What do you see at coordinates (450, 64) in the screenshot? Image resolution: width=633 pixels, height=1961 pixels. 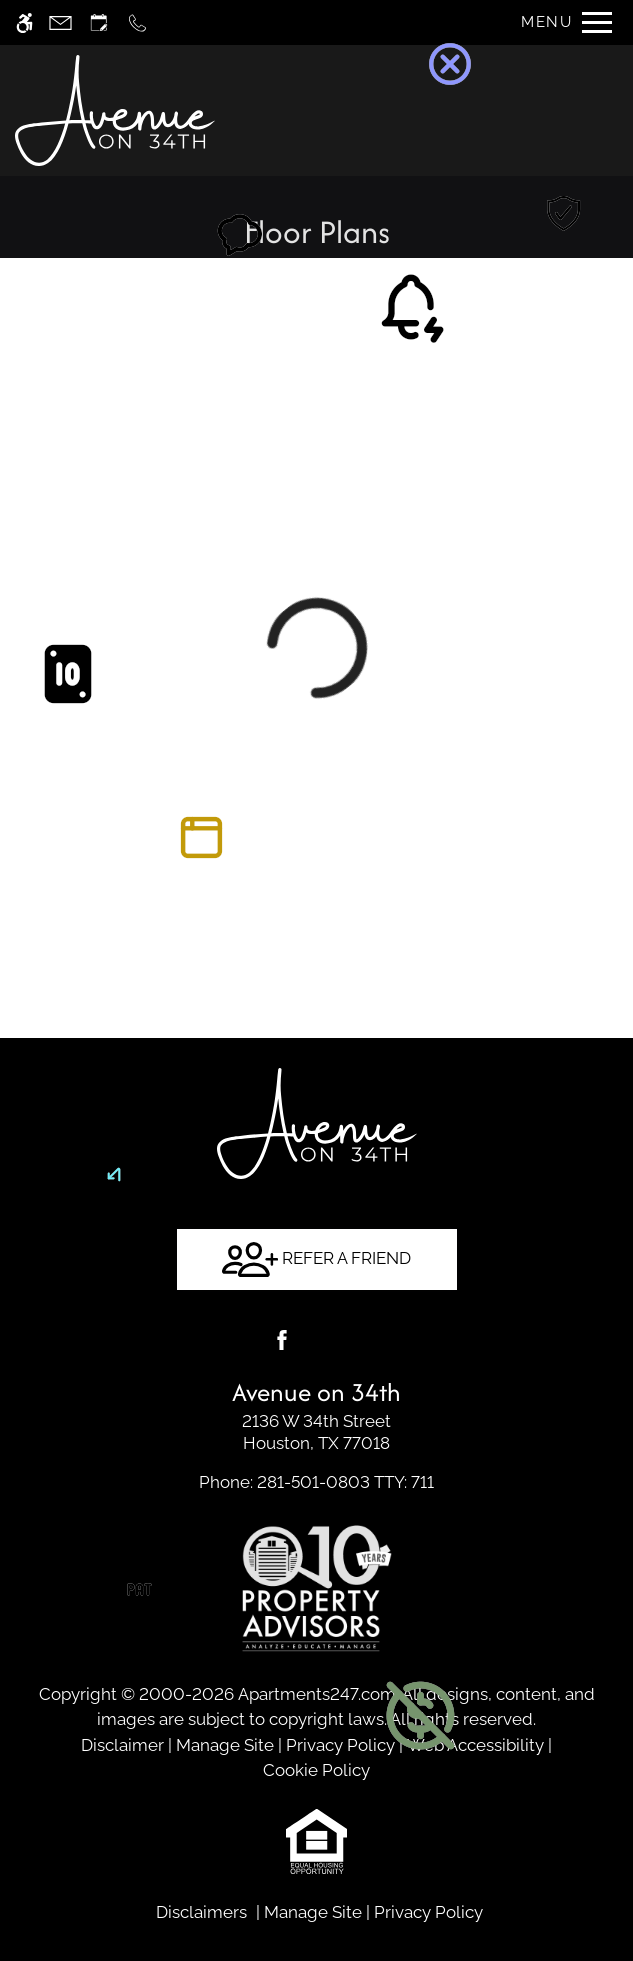 I see `playstation cross button symbol` at bounding box center [450, 64].